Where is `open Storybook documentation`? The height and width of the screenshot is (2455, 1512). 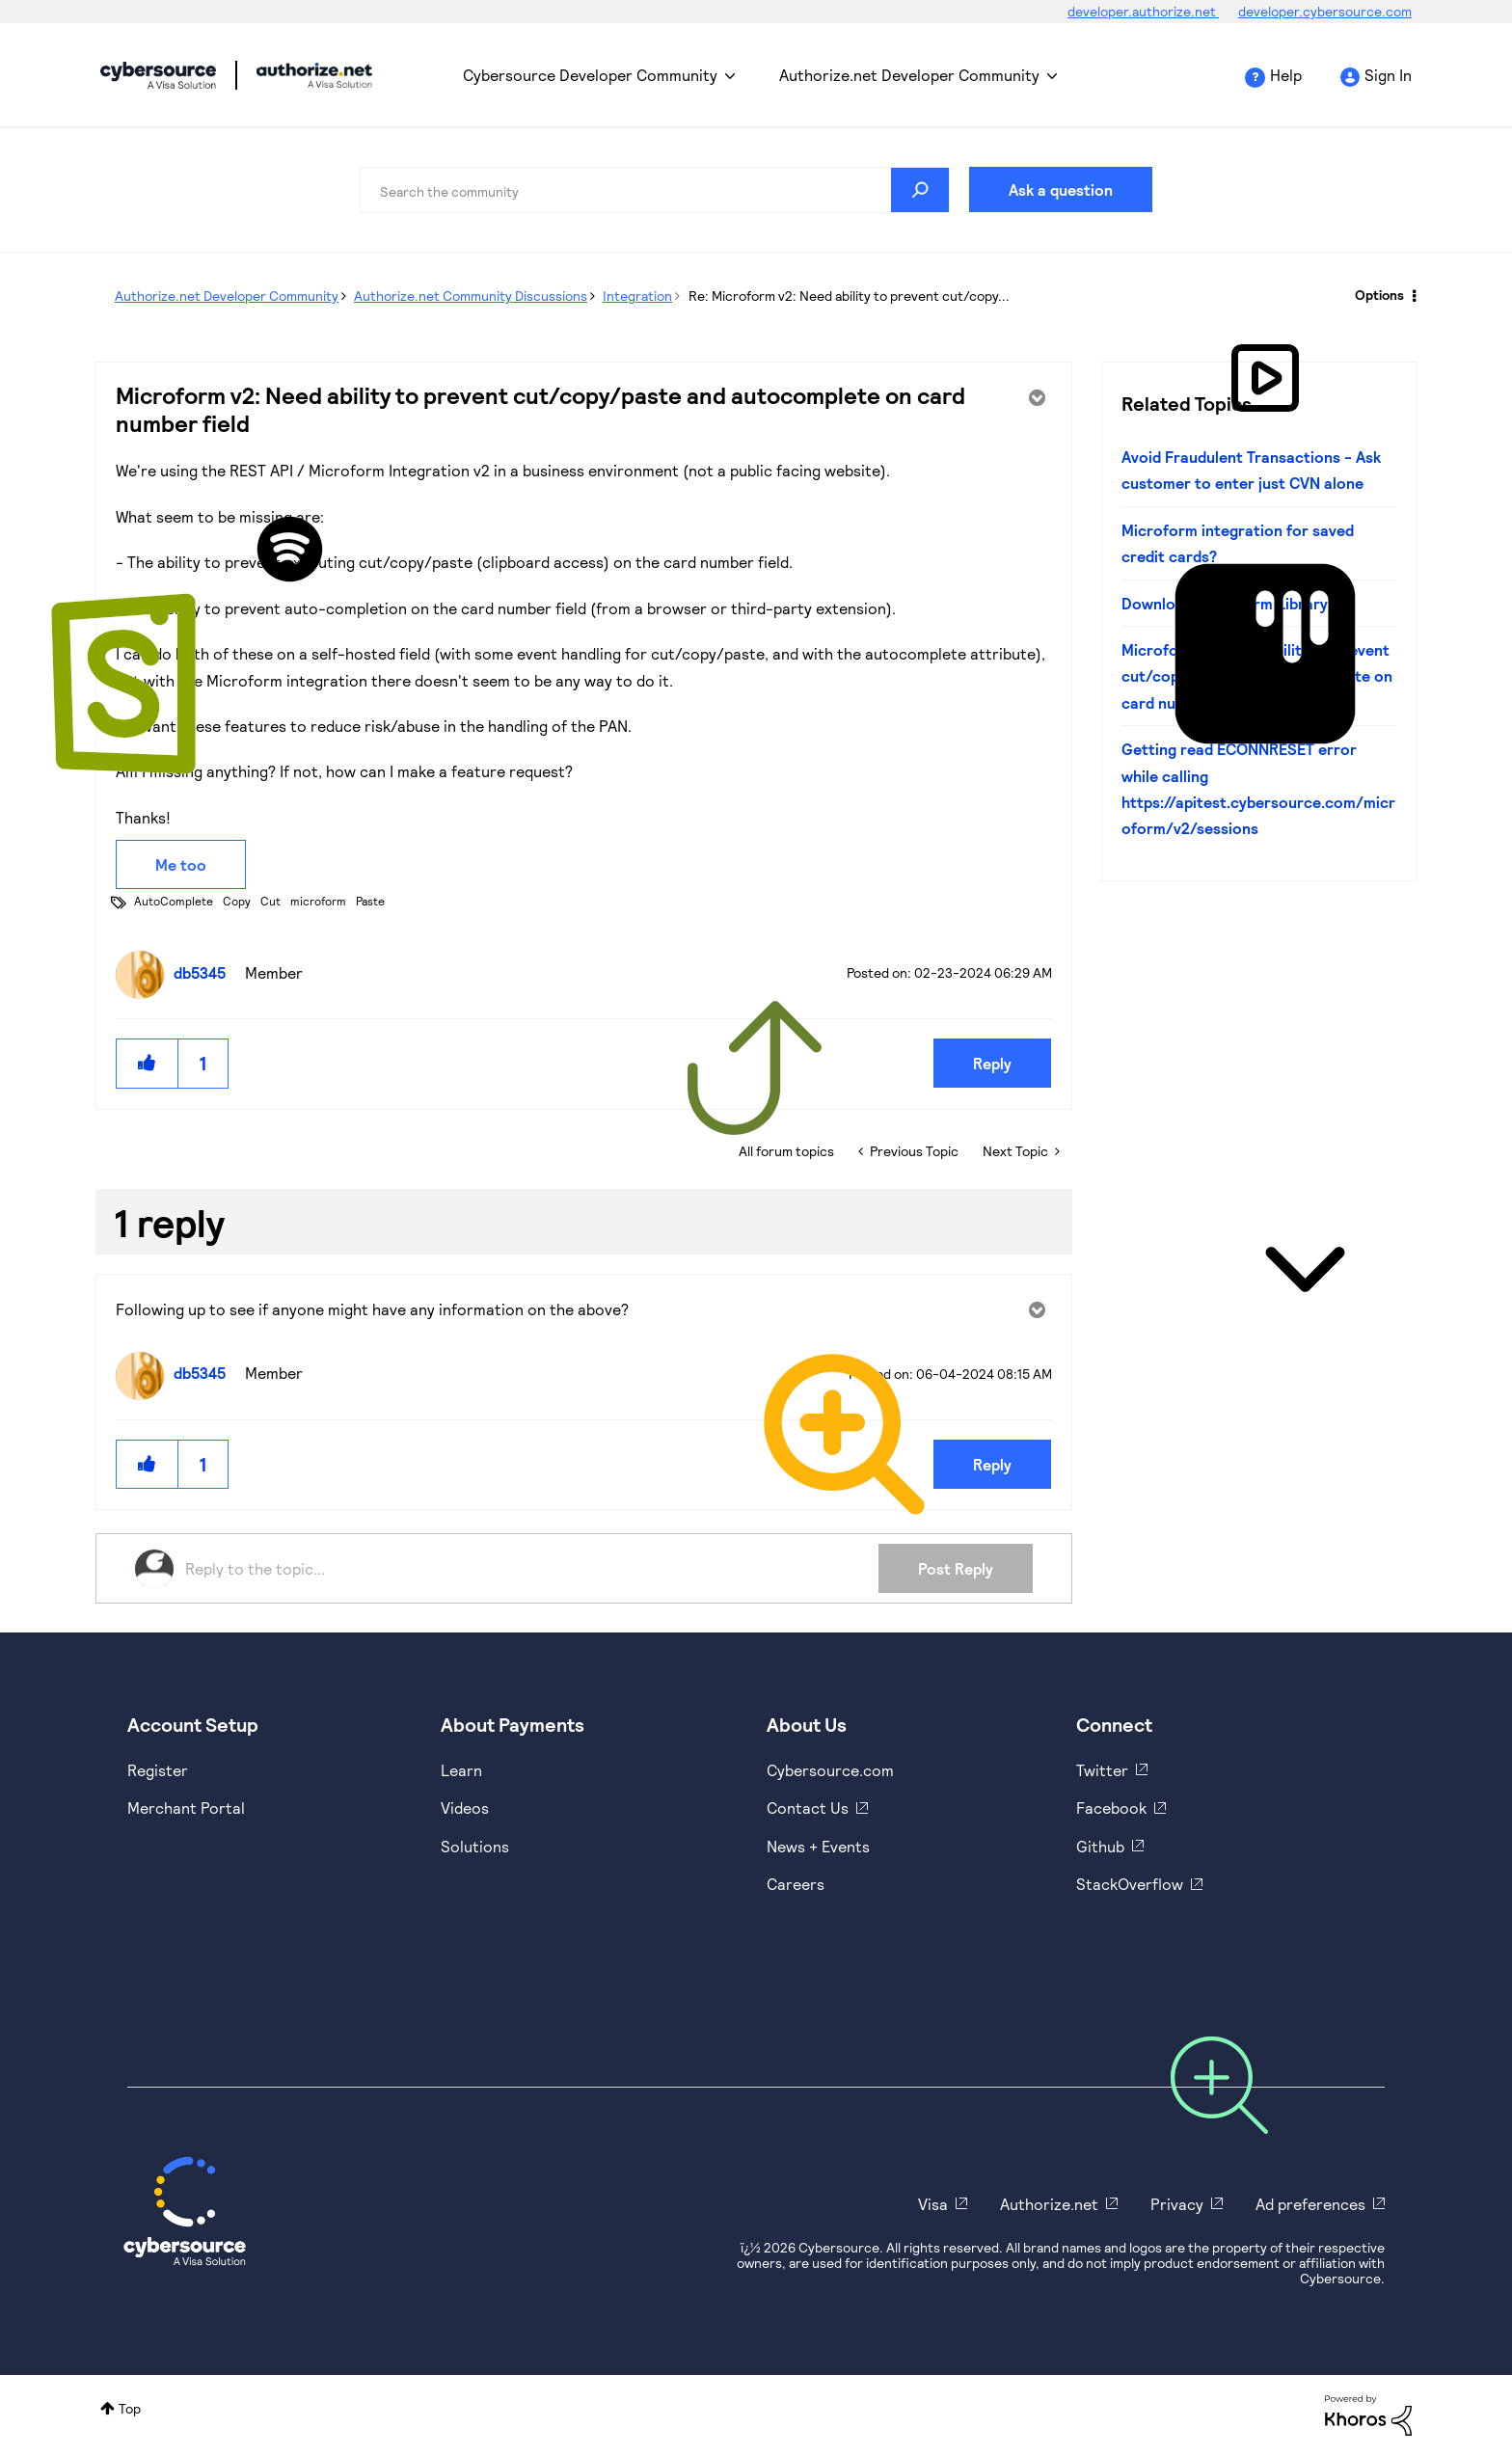
open Storybook documentation is located at coordinates (123, 684).